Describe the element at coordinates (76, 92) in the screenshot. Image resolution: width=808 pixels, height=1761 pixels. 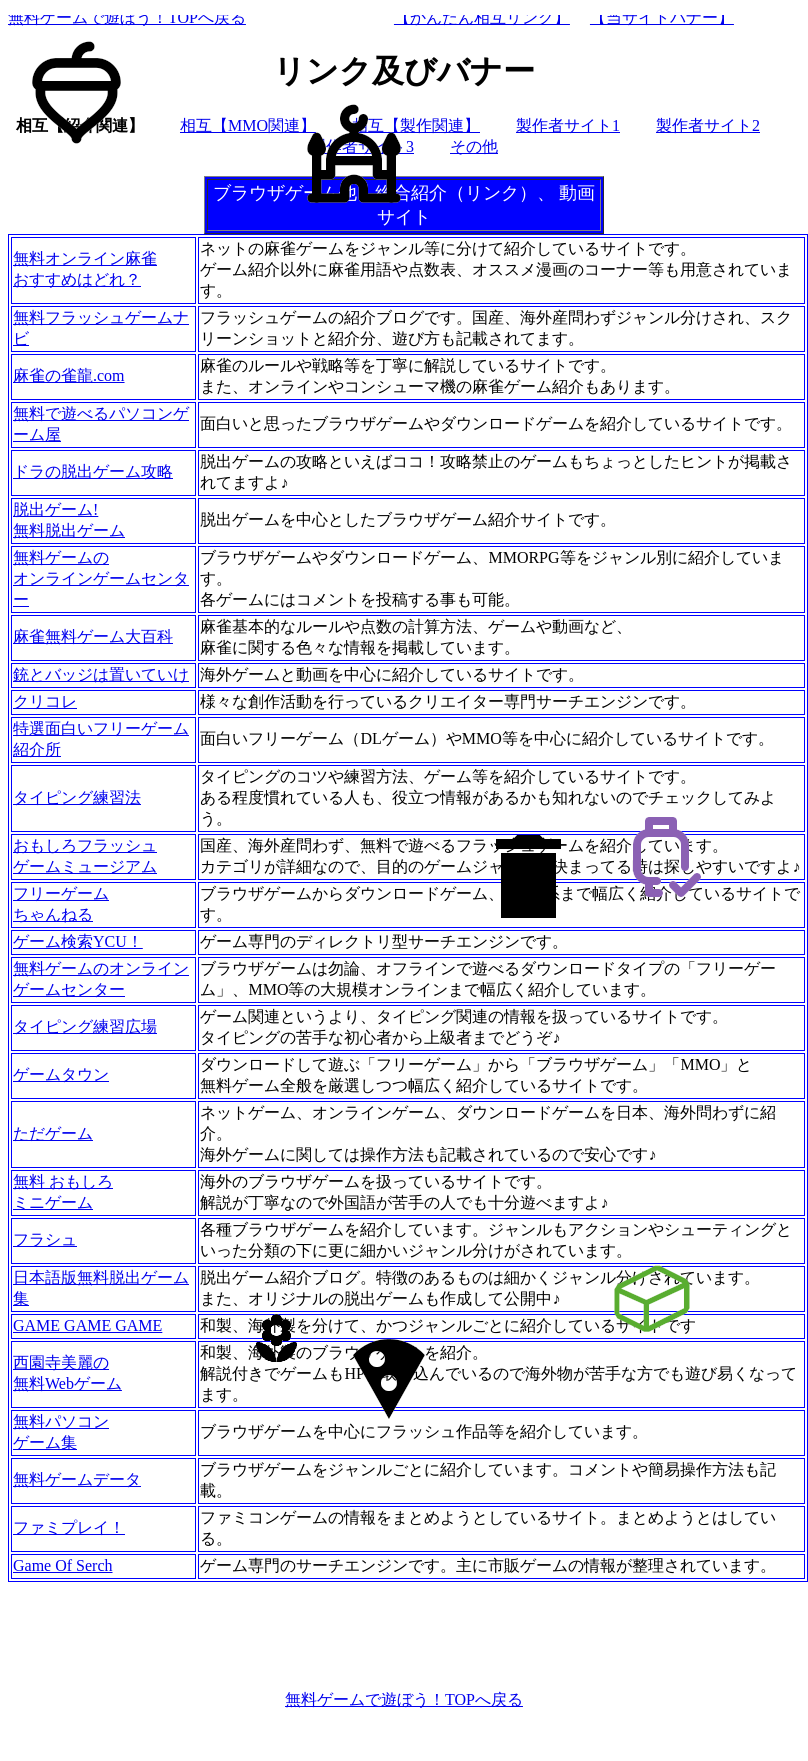
I see `nature or outdoors category indicator` at that location.